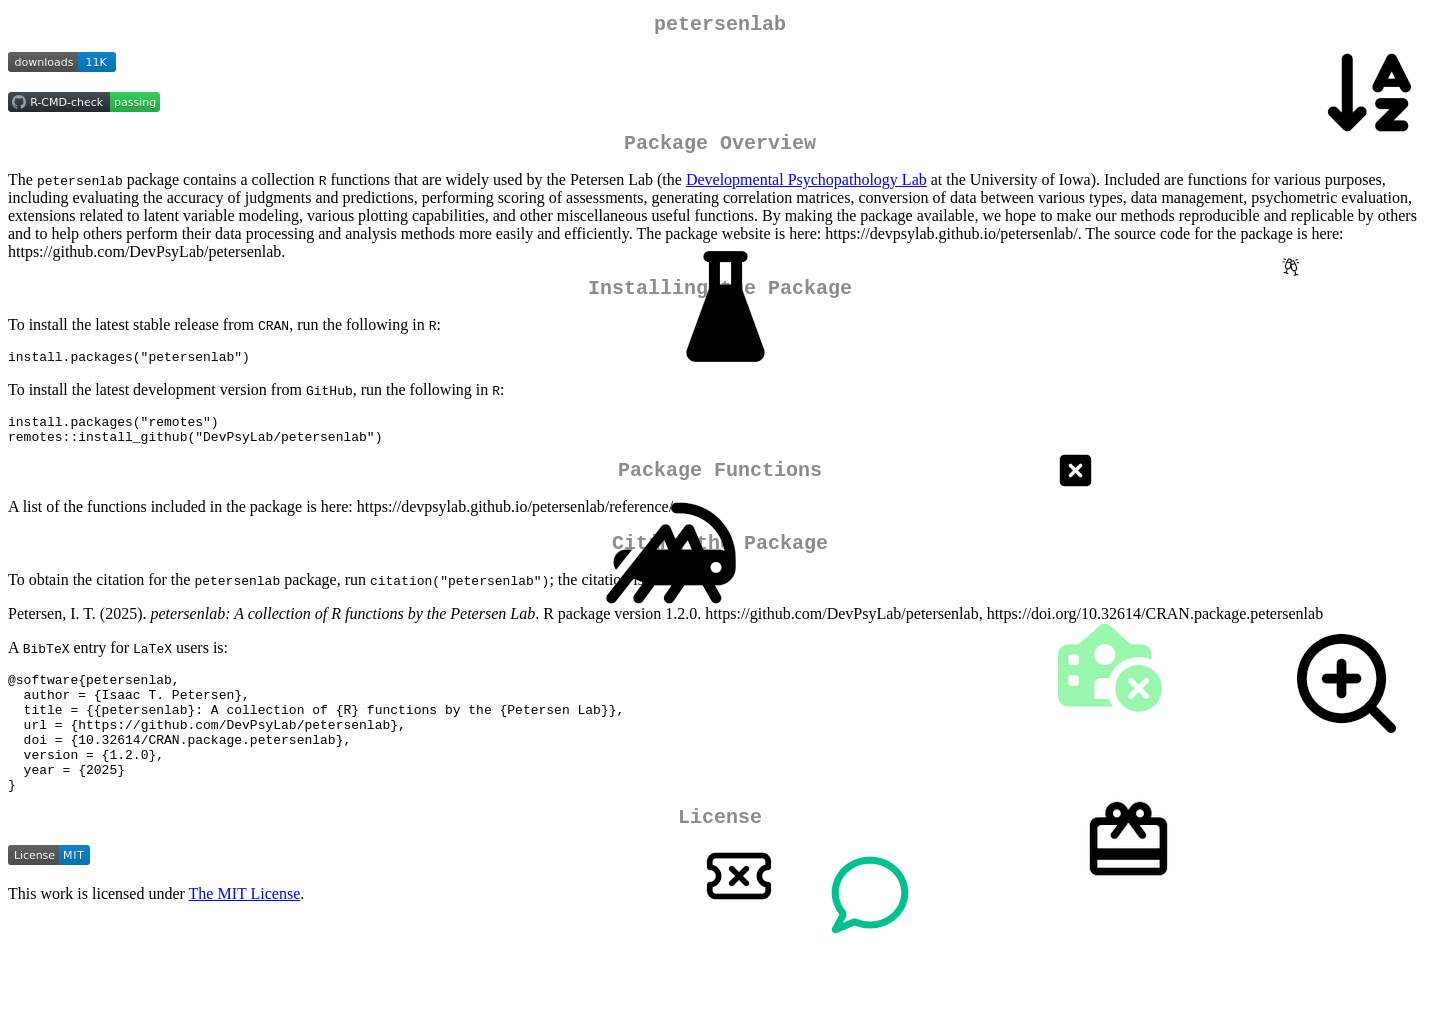 The height and width of the screenshot is (1010, 1440). What do you see at coordinates (739, 876) in the screenshot?
I see `cancel or remove a ticket` at bounding box center [739, 876].